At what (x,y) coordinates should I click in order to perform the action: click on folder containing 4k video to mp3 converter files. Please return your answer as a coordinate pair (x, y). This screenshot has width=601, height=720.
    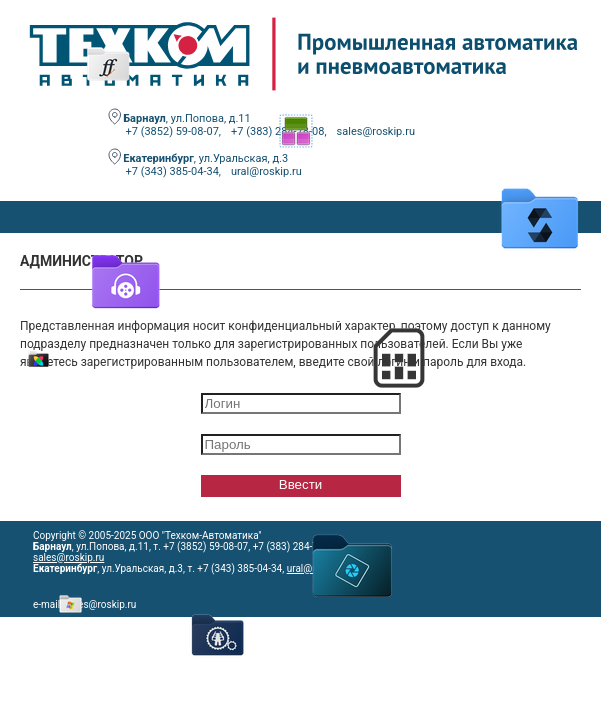
    Looking at the image, I should click on (125, 283).